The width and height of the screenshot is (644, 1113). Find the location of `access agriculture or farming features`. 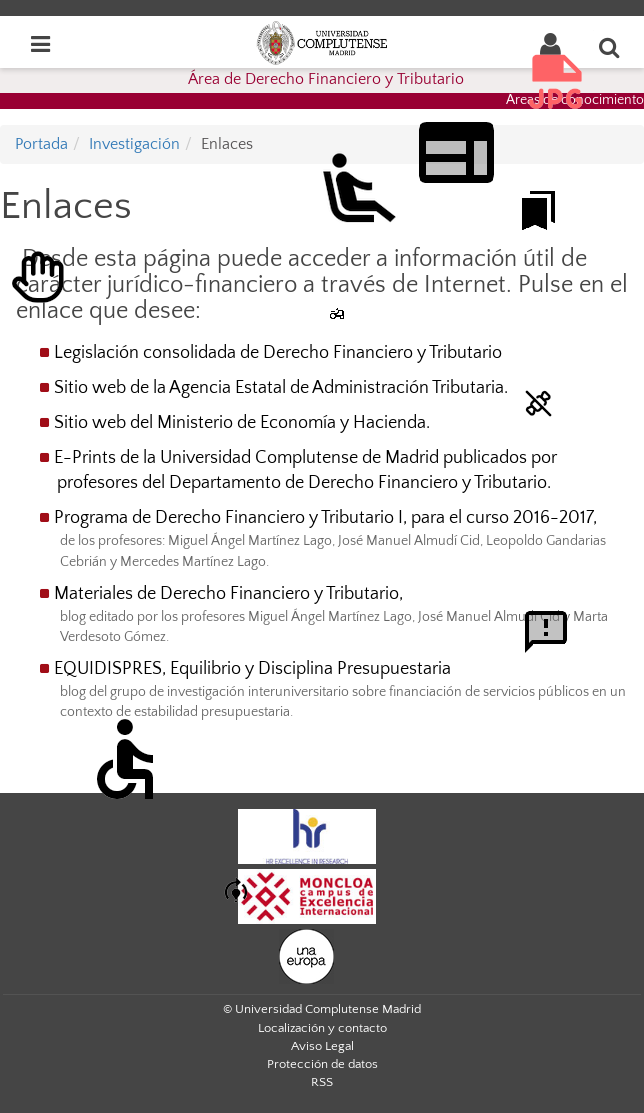

access agriculture or farming features is located at coordinates (337, 314).